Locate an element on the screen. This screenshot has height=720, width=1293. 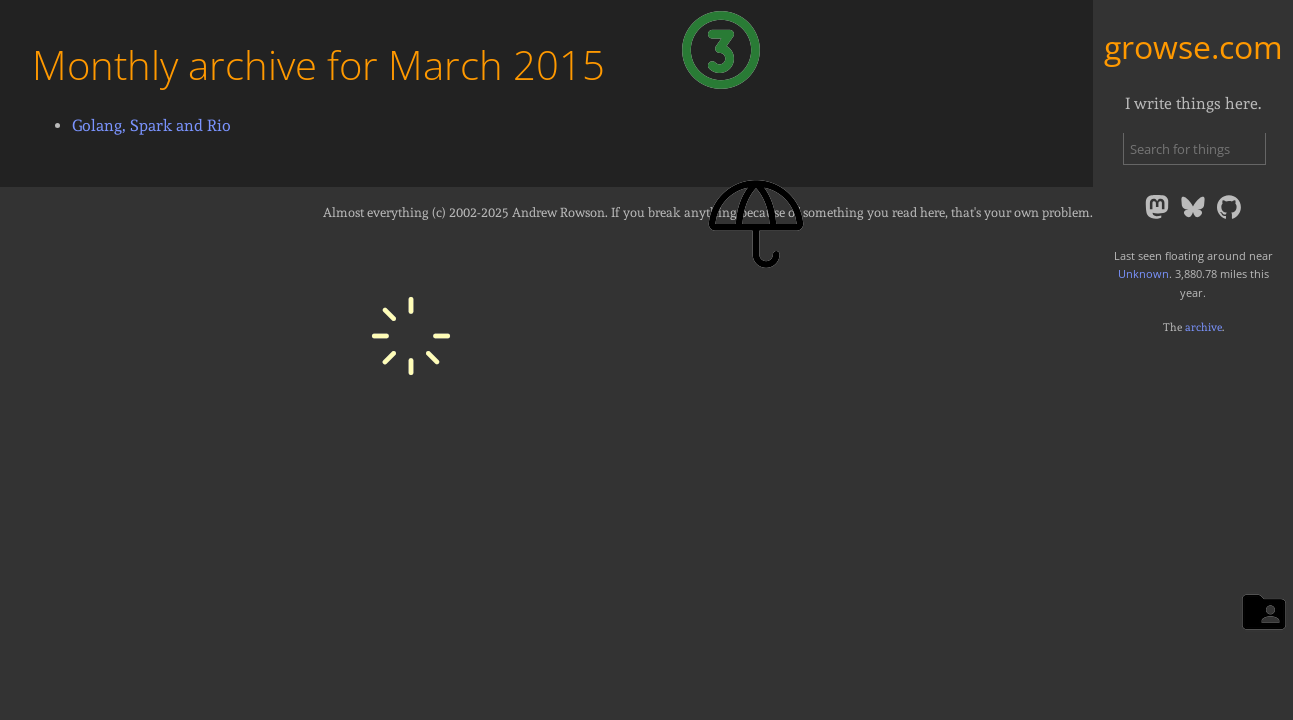
view weather protection or rain forecast is located at coordinates (756, 224).